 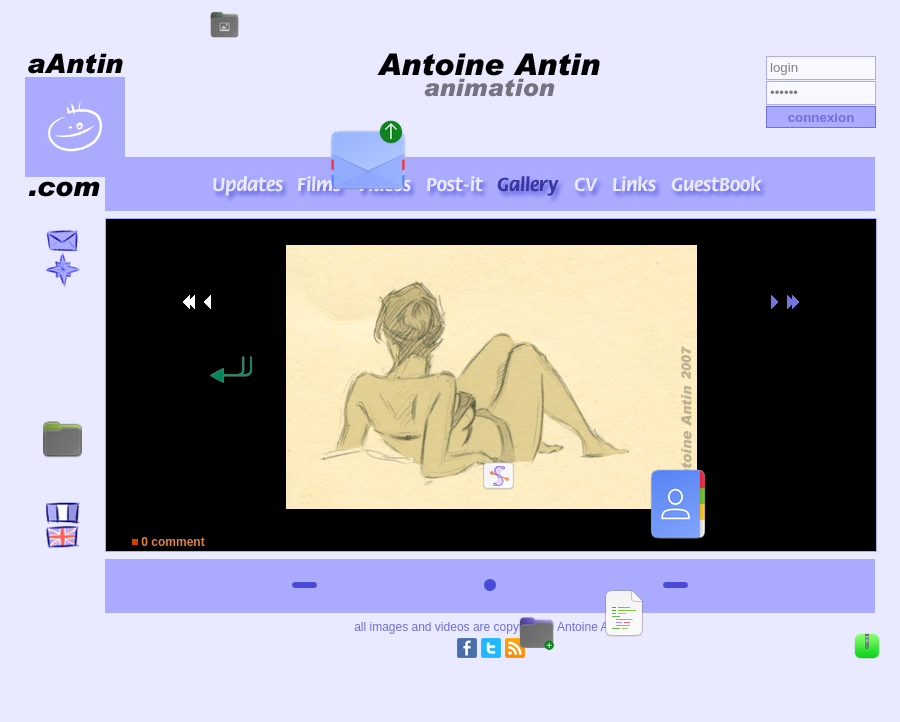 I want to click on indicates a COBOL source code file, so click(x=624, y=613).